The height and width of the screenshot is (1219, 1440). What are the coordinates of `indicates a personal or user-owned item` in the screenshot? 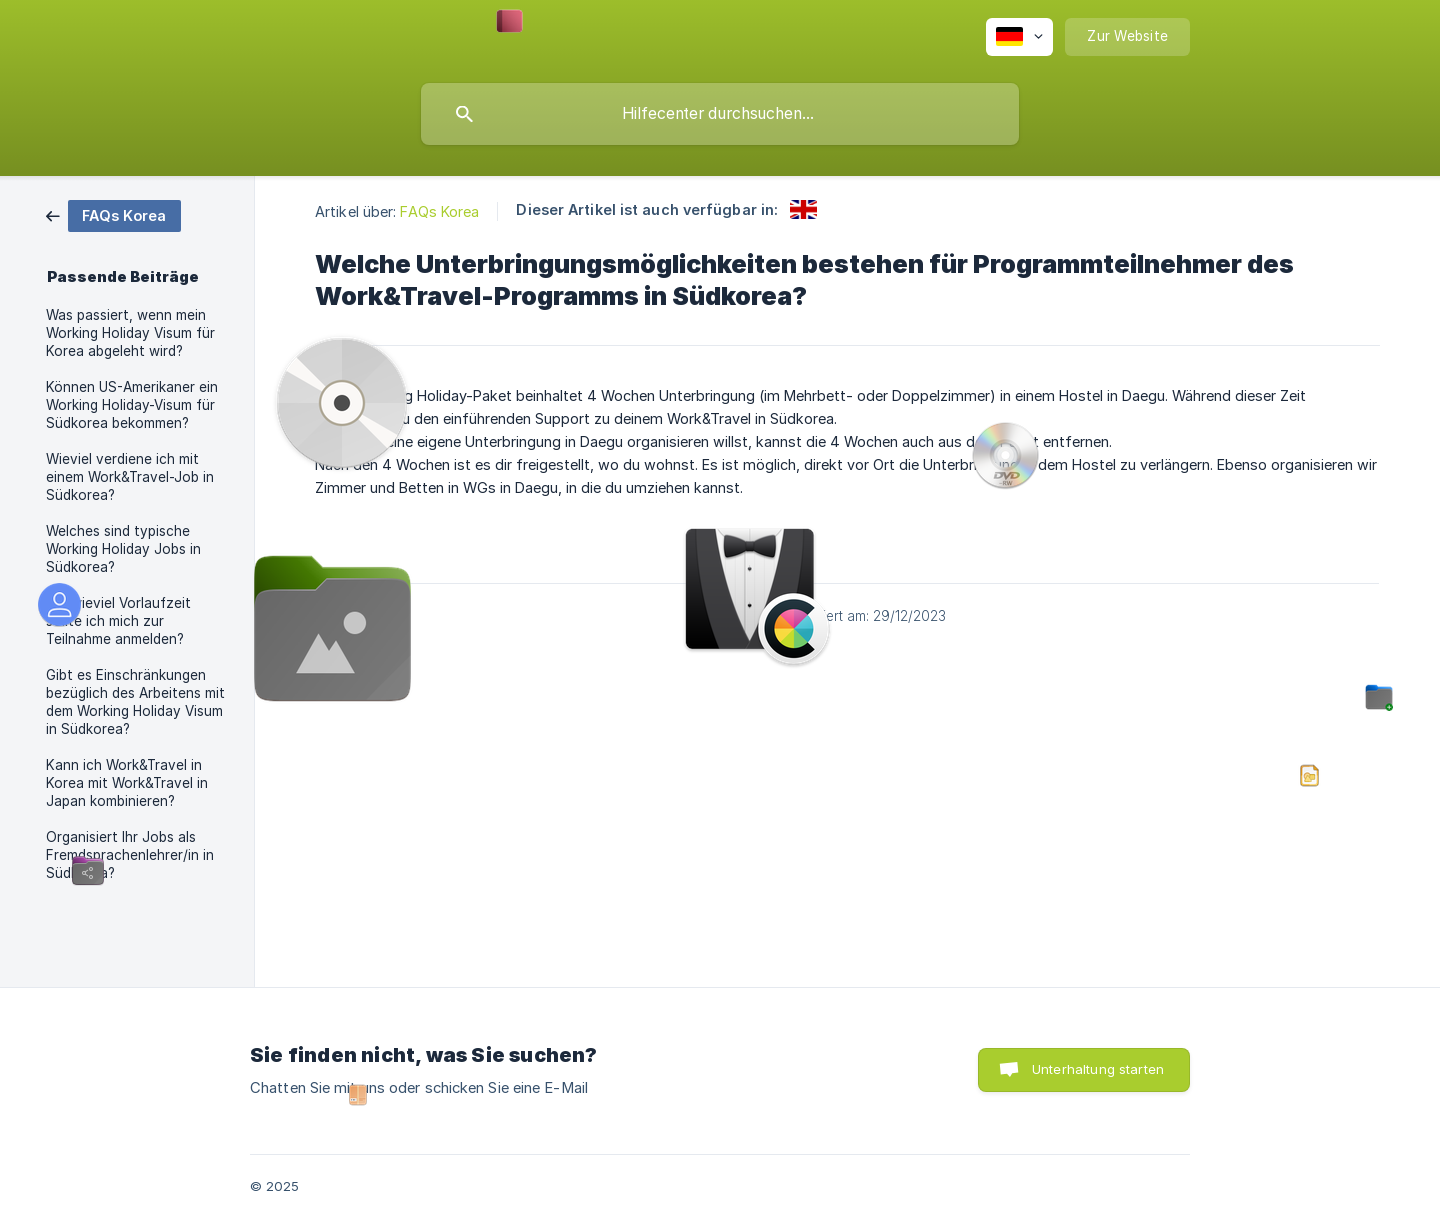 It's located at (59, 604).